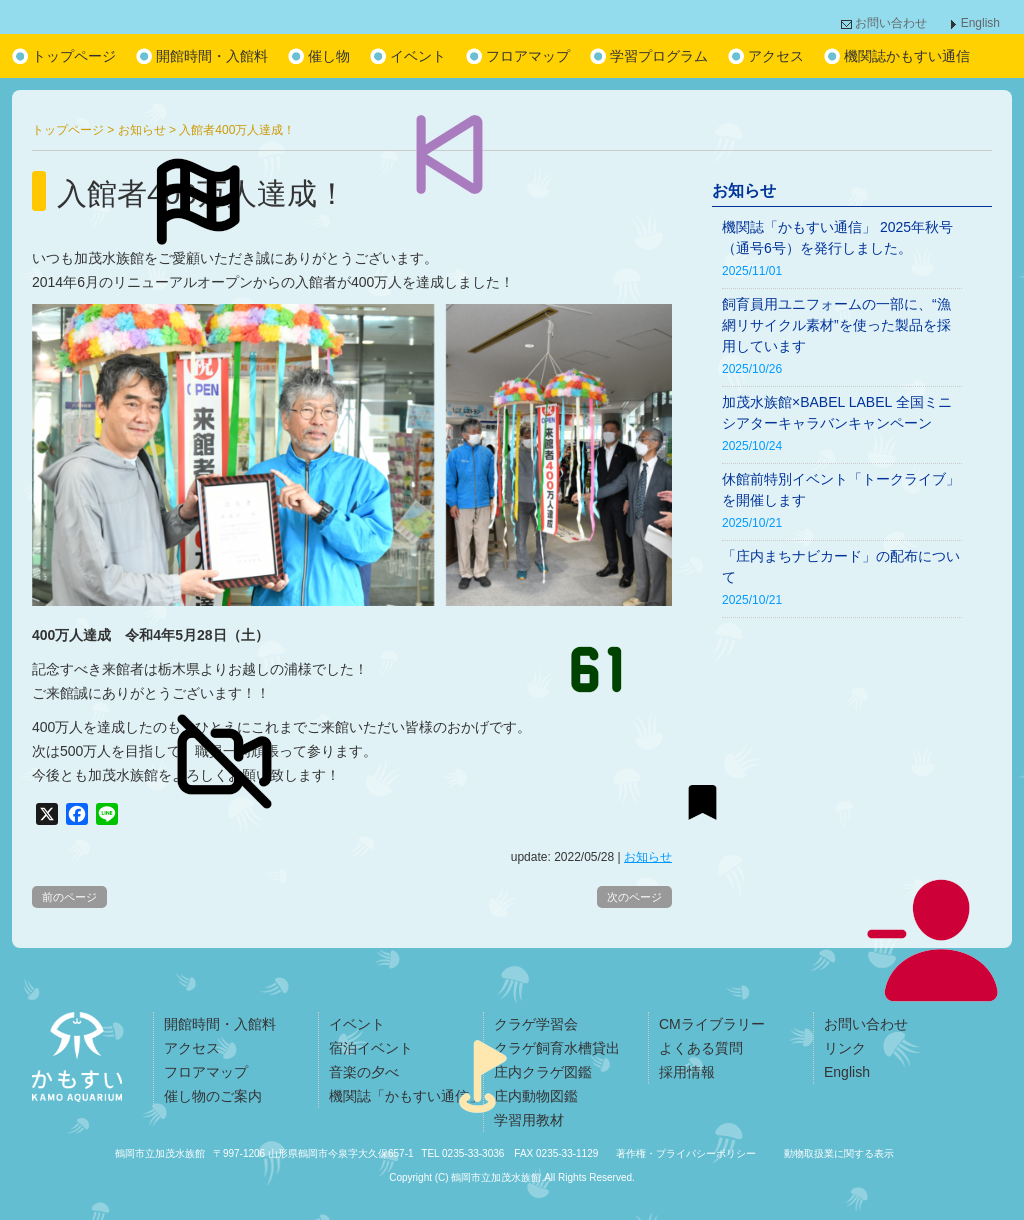 Image resolution: width=1024 pixels, height=1220 pixels. I want to click on access golf course or mini golf features, so click(477, 1076).